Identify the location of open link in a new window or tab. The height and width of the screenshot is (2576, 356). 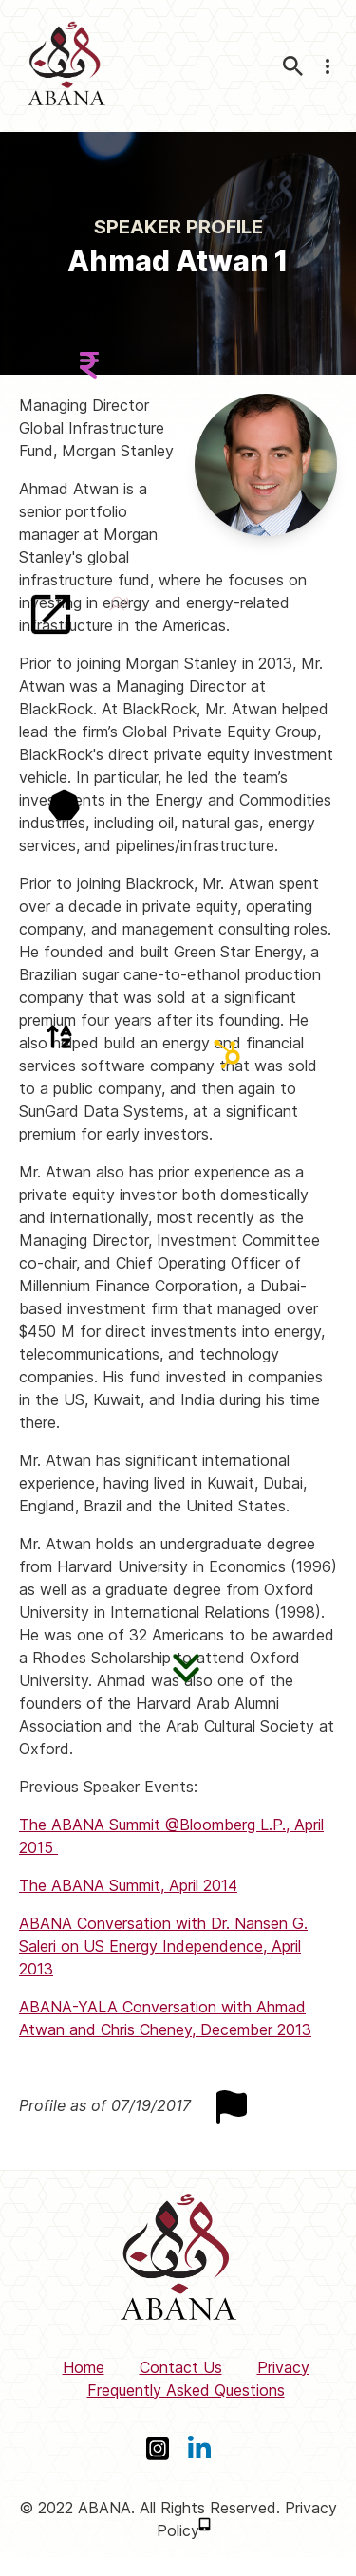
(50, 614).